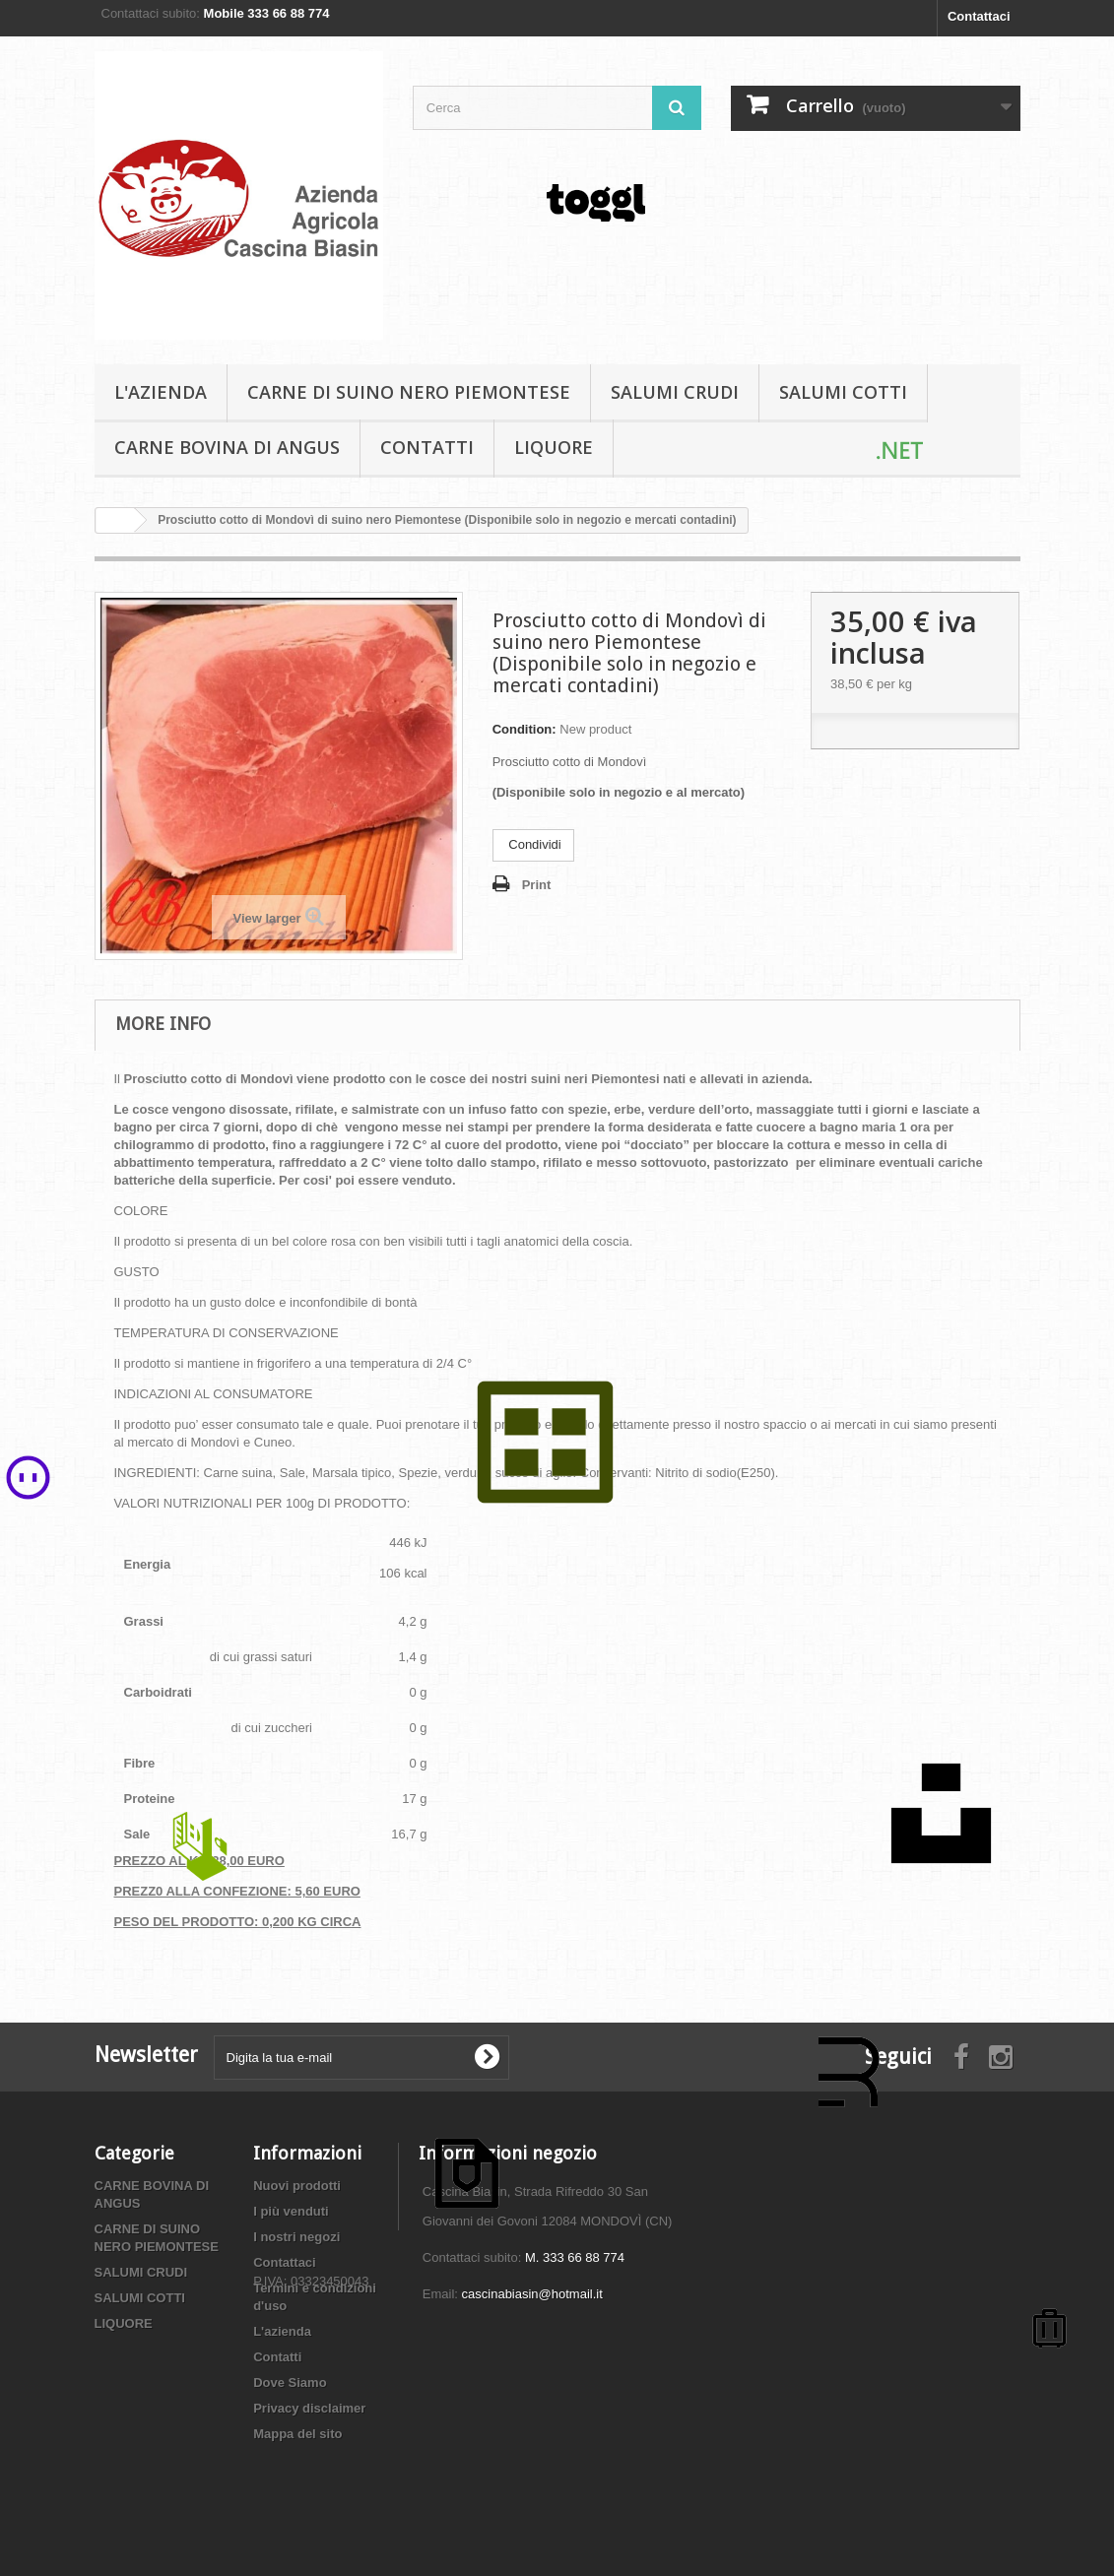 The image size is (1114, 2576). I want to click on open unsplash to browse stock photos, so click(941, 1813).